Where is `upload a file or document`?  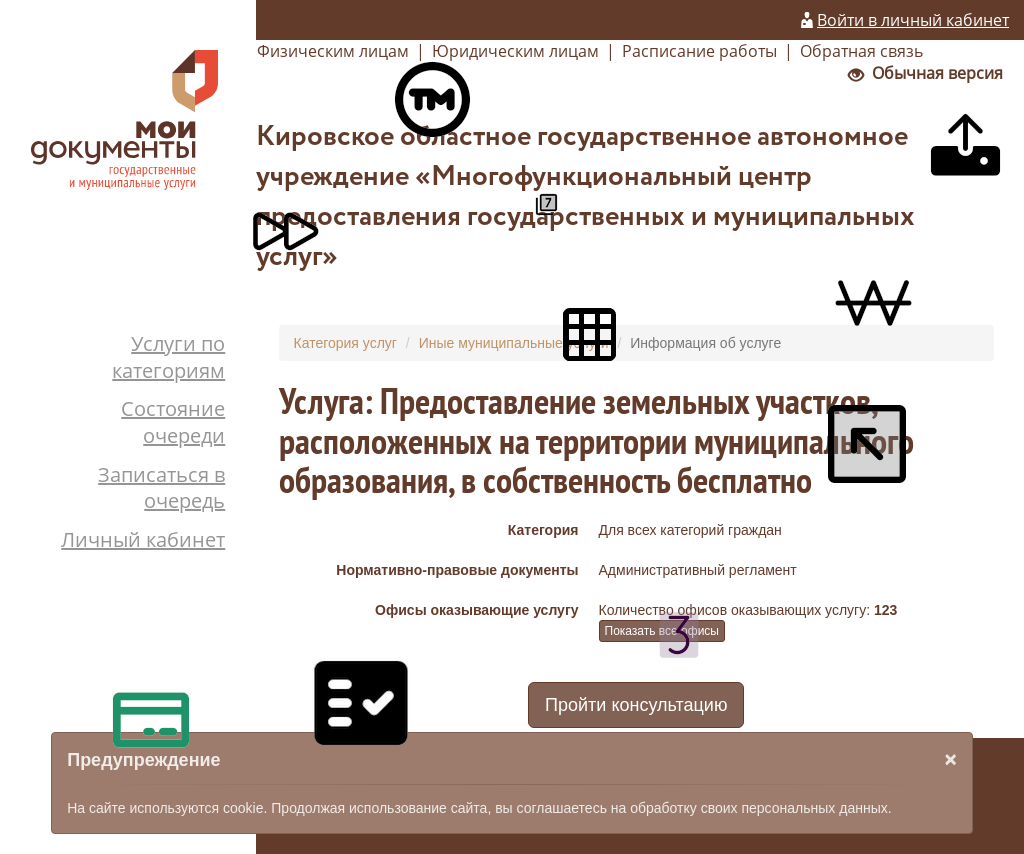
upload a file or document is located at coordinates (965, 148).